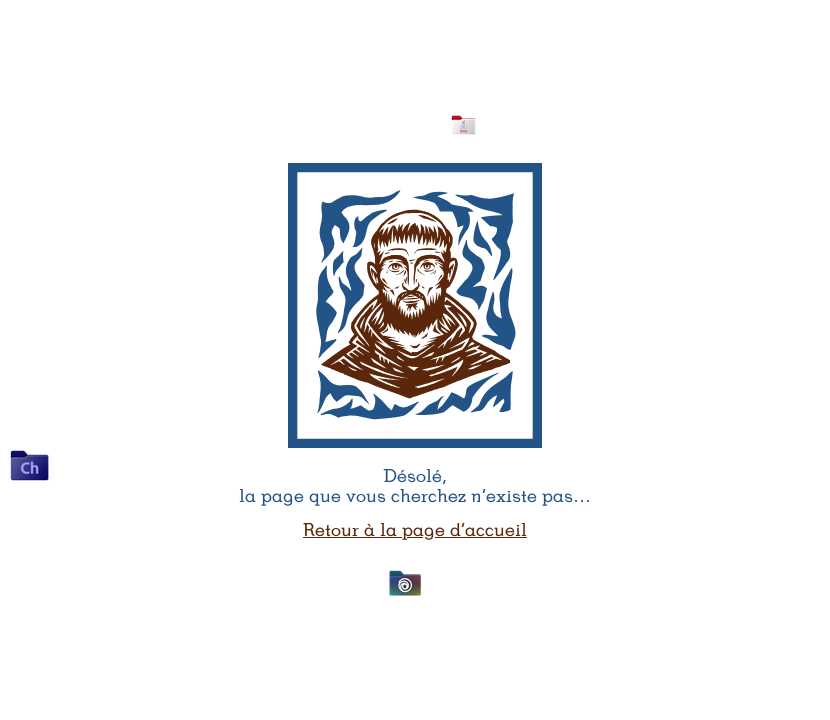 The height and width of the screenshot is (720, 830). I want to click on open folder containing java project files, so click(463, 125).